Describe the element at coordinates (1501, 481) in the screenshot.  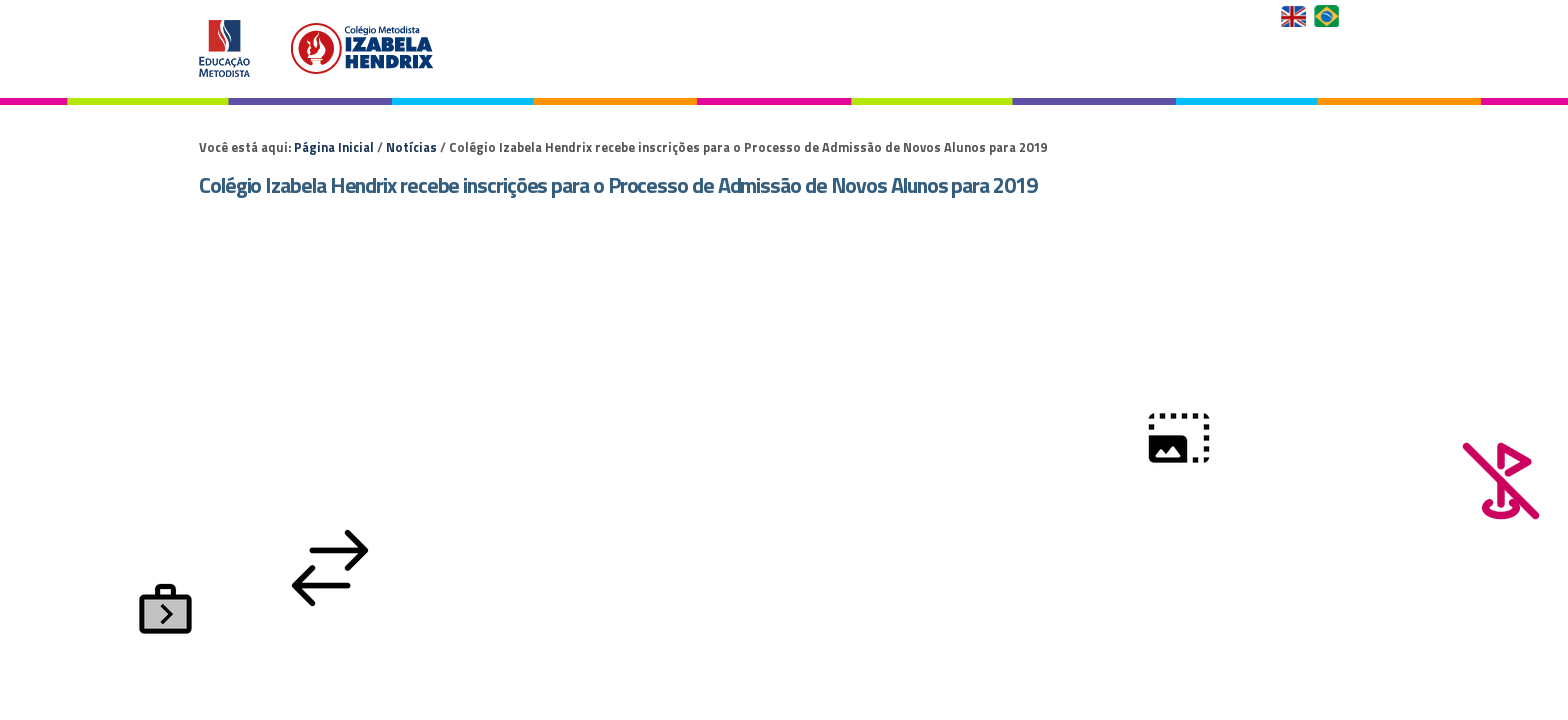
I see `golf feature unavailable or disabled` at that location.